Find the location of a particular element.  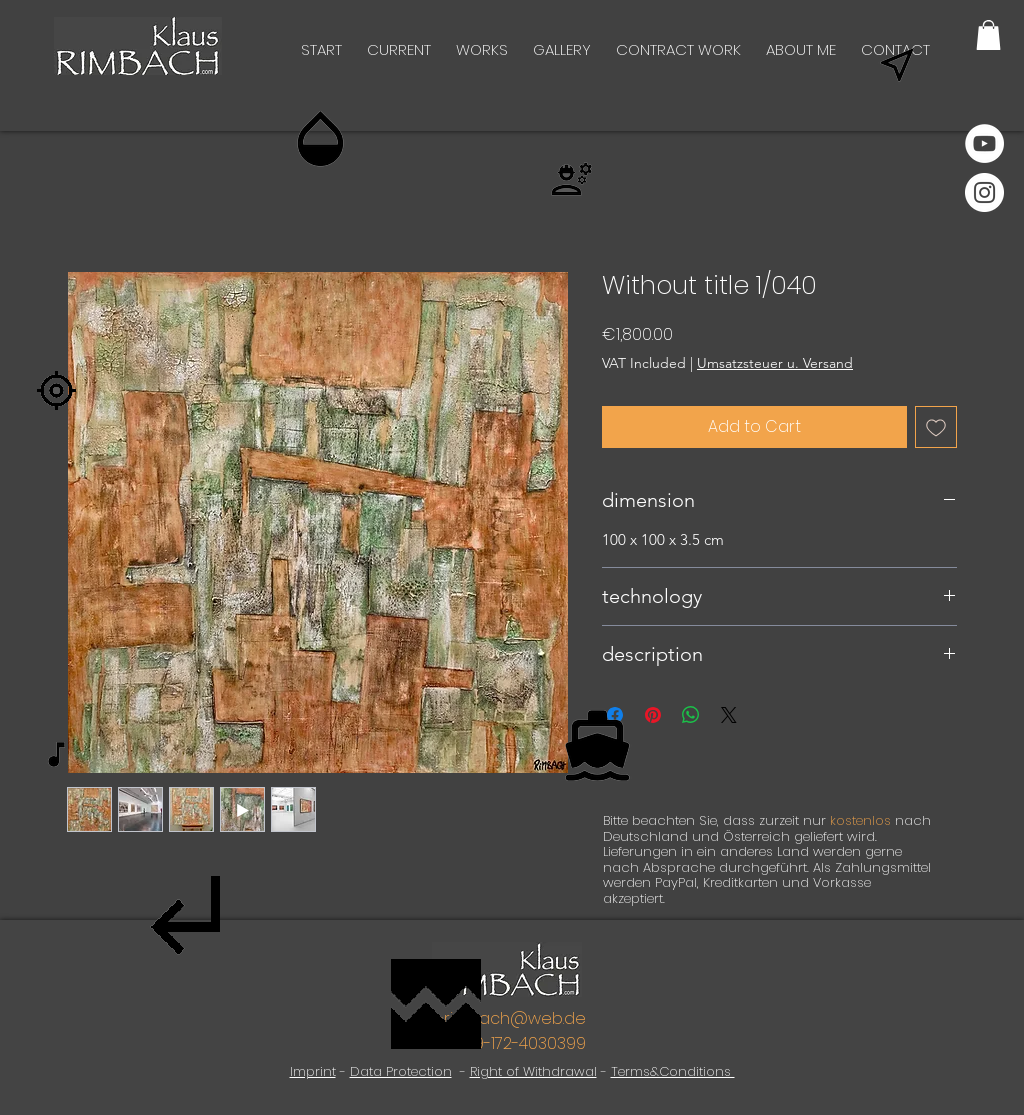

navigate to parent folder or directory is located at coordinates (183, 913).